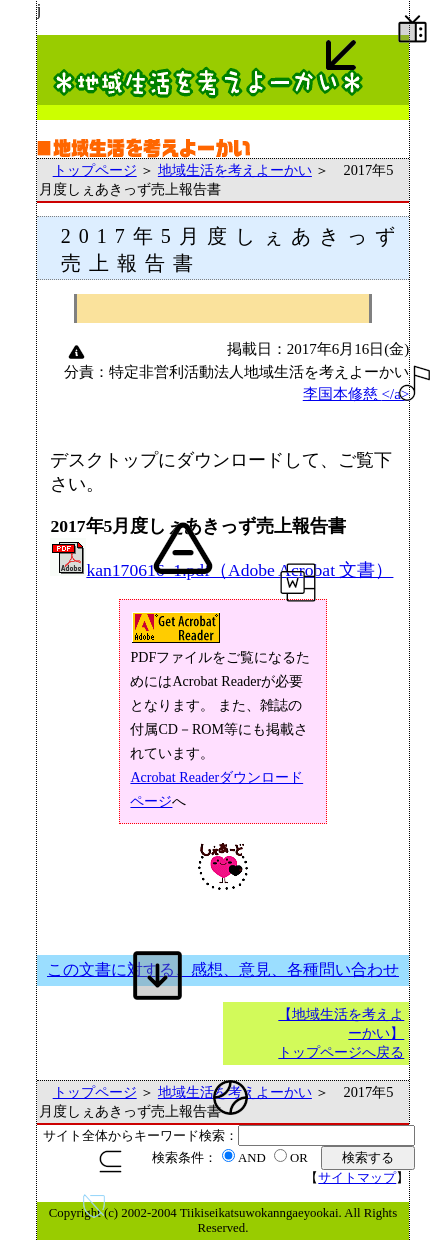 Image resolution: width=446 pixels, height=1248 pixels. What do you see at coordinates (111, 1161) in the screenshot?
I see `indicates a subset relationship in mathematical or set operations` at bounding box center [111, 1161].